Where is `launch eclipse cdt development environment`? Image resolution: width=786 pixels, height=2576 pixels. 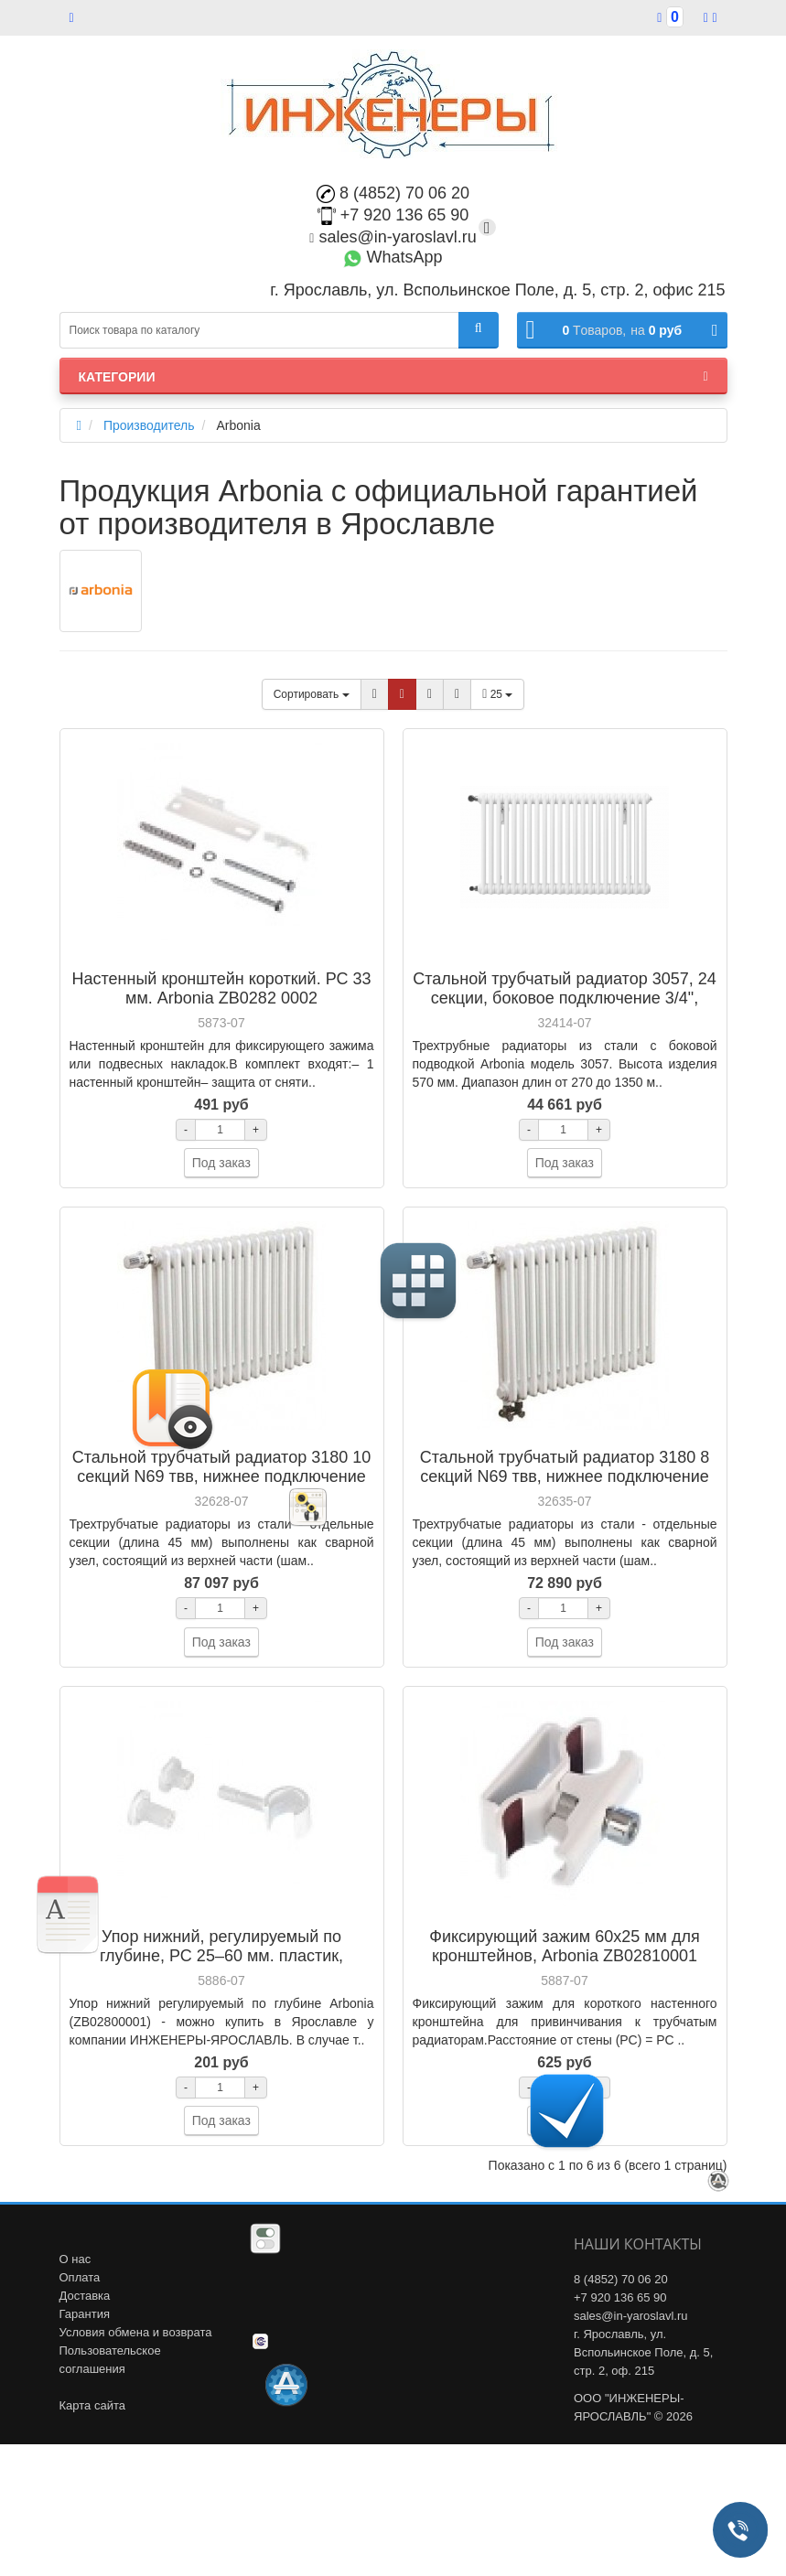 launch eclipse cdt development environment is located at coordinates (260, 2341).